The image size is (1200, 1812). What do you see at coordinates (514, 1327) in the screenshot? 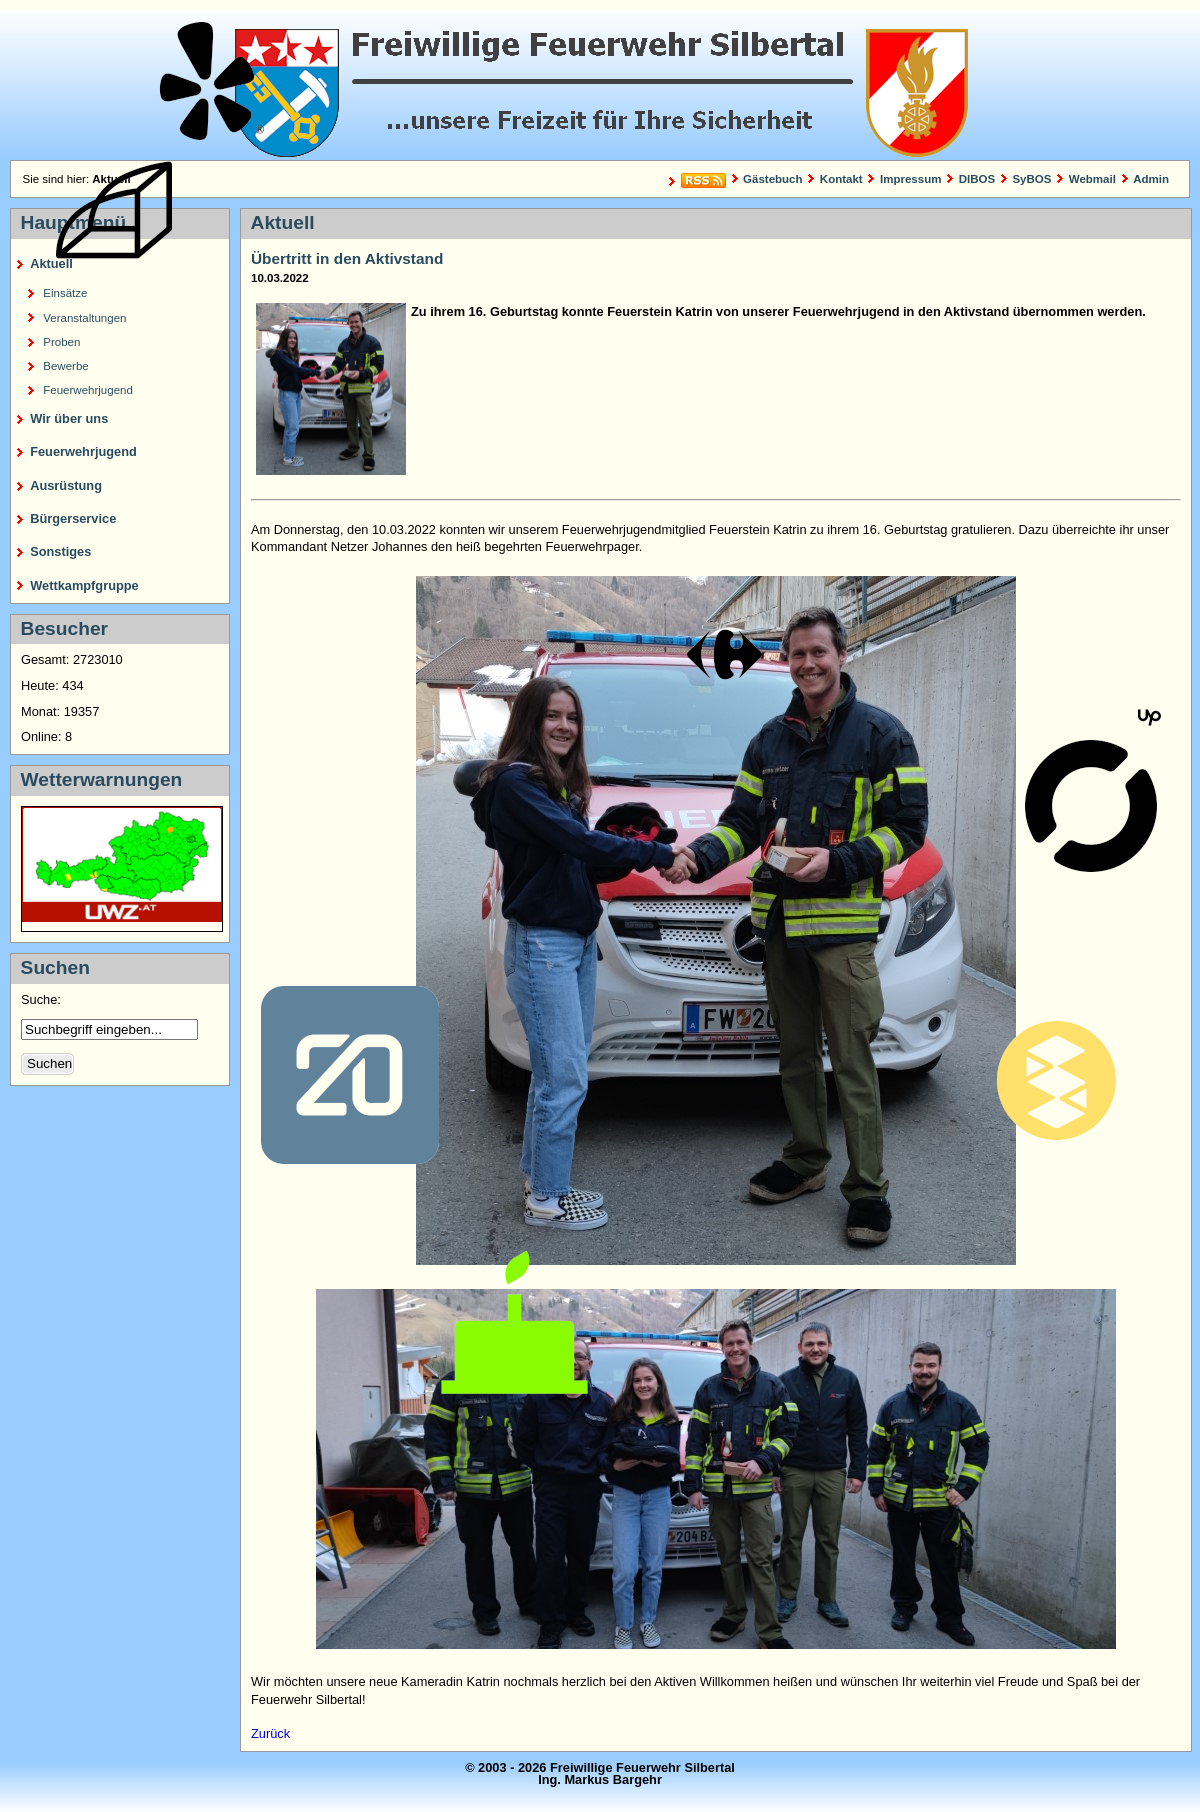
I see `view birthday or celebration reminders` at bounding box center [514, 1327].